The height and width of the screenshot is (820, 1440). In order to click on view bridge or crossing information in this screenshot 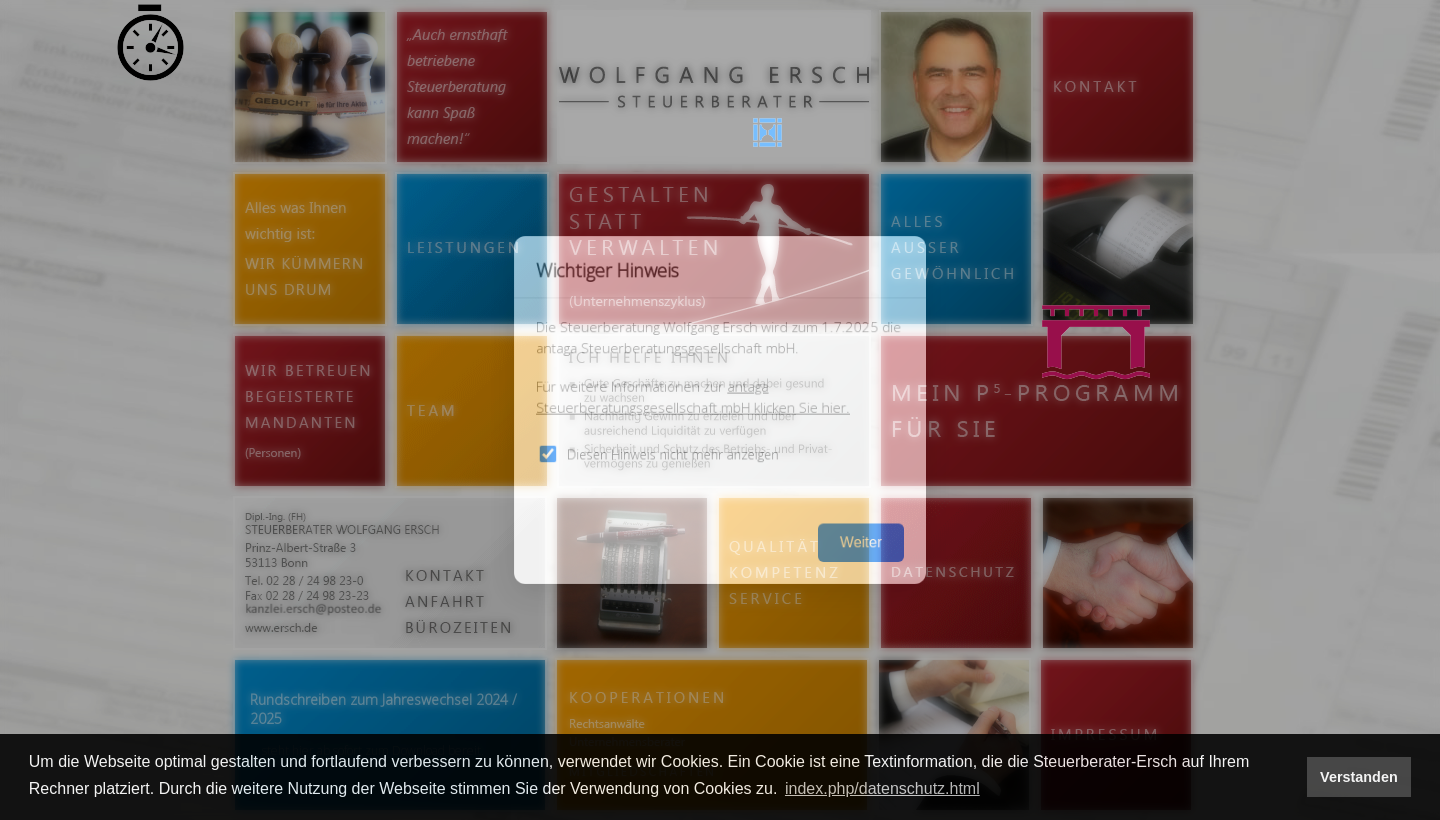, I will do `click(1096, 329)`.